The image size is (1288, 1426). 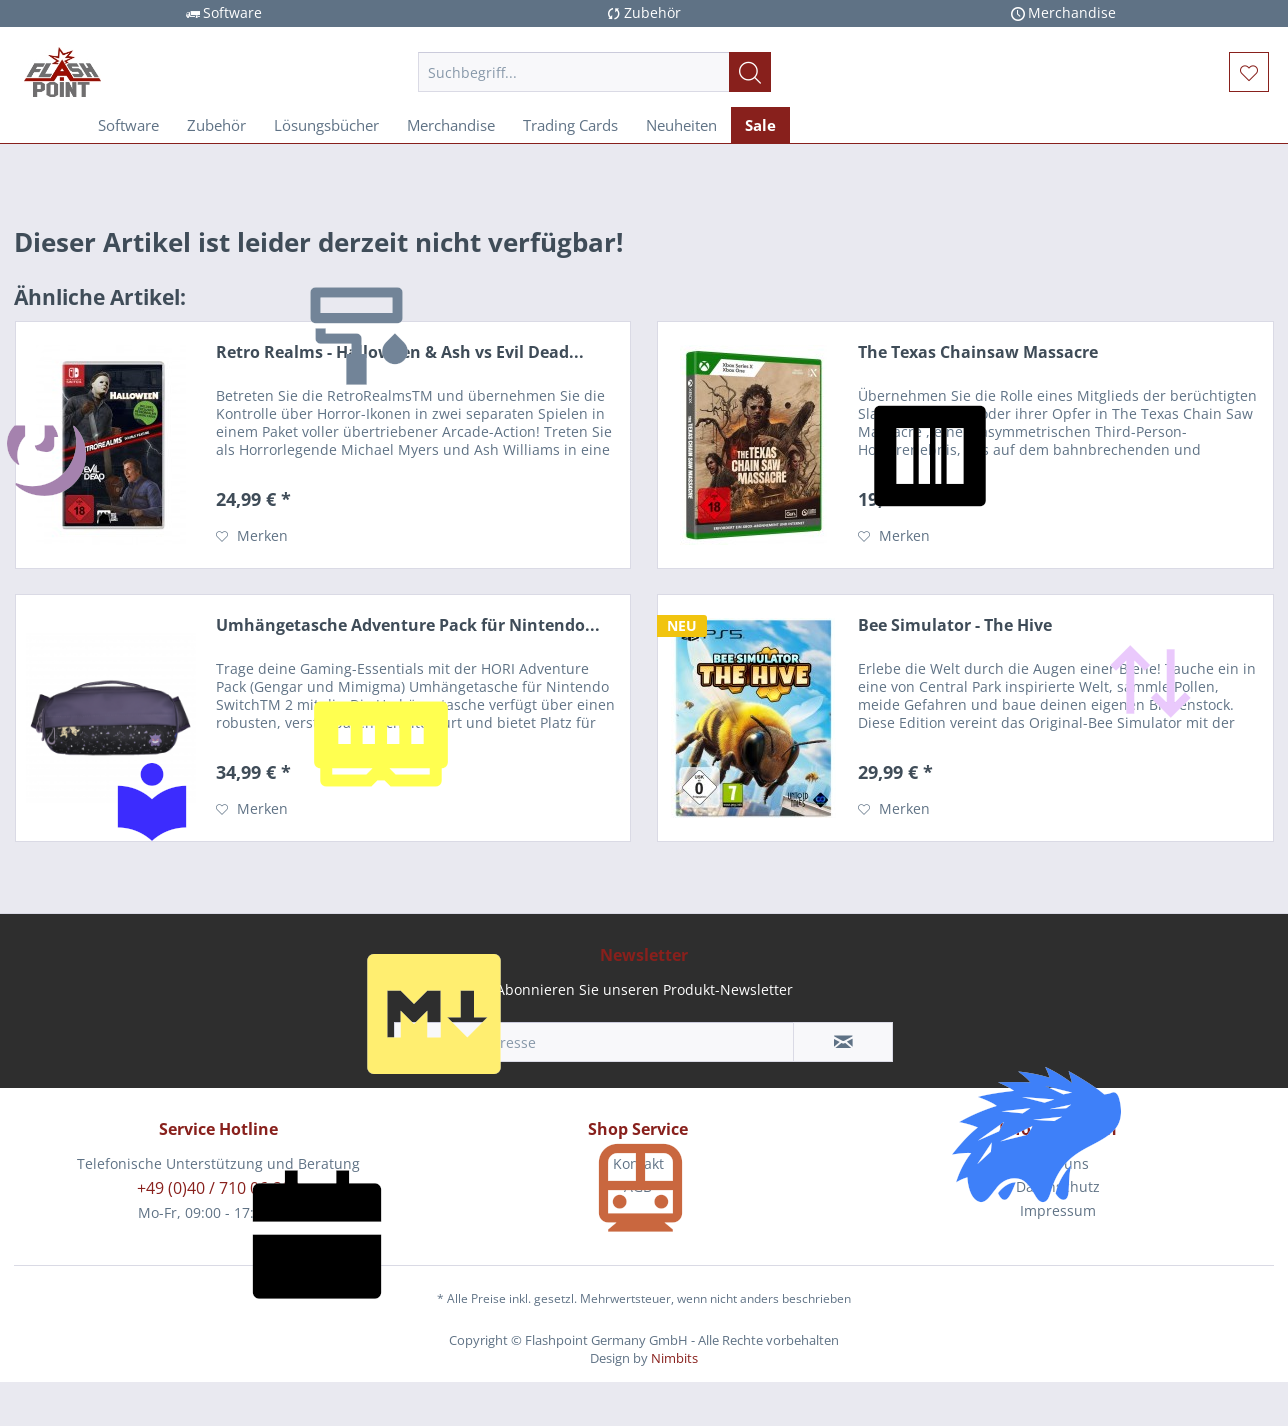 What do you see at coordinates (434, 1014) in the screenshot?
I see `download markdown file` at bounding box center [434, 1014].